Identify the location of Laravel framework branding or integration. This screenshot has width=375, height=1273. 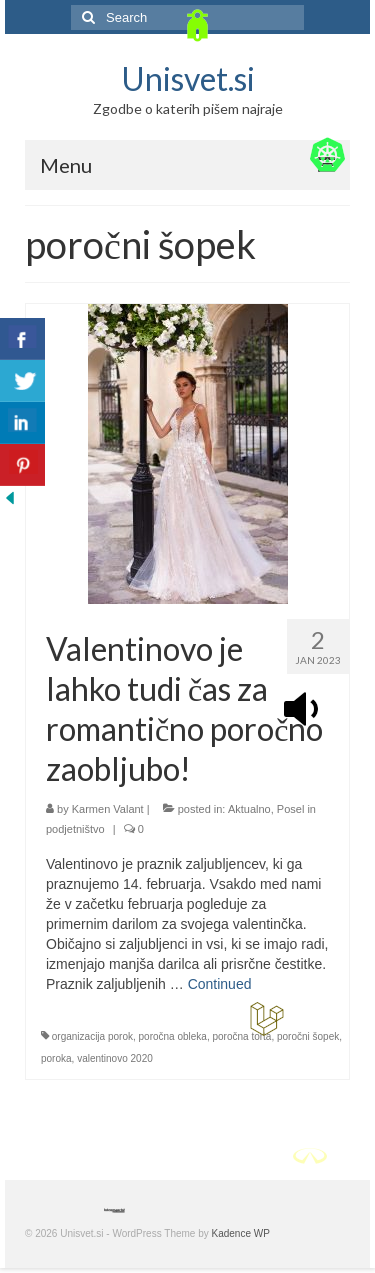
(267, 1019).